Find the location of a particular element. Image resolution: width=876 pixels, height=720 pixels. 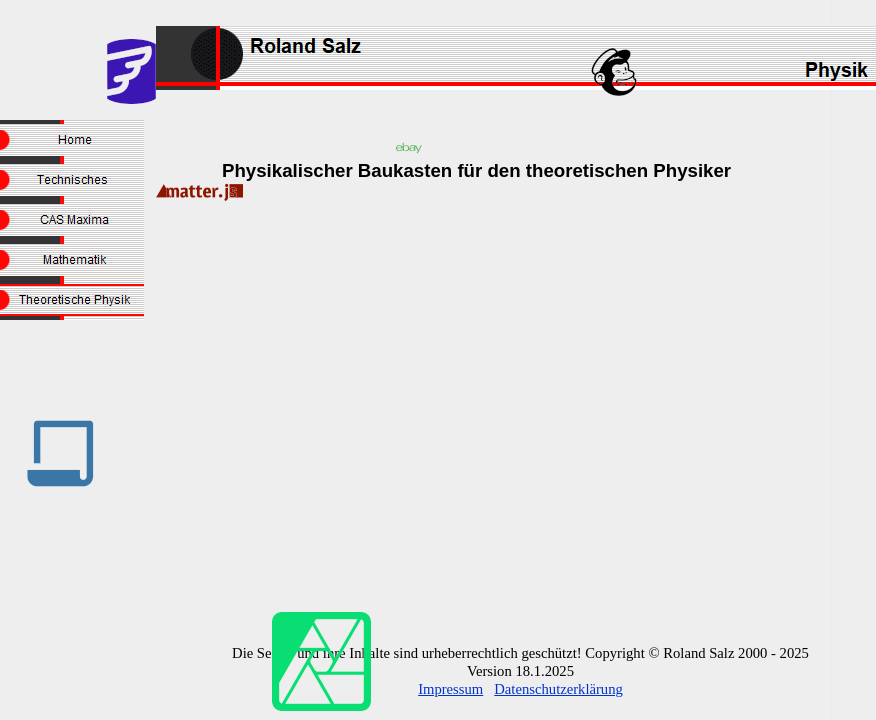

open the ebay app or website is located at coordinates (409, 148).